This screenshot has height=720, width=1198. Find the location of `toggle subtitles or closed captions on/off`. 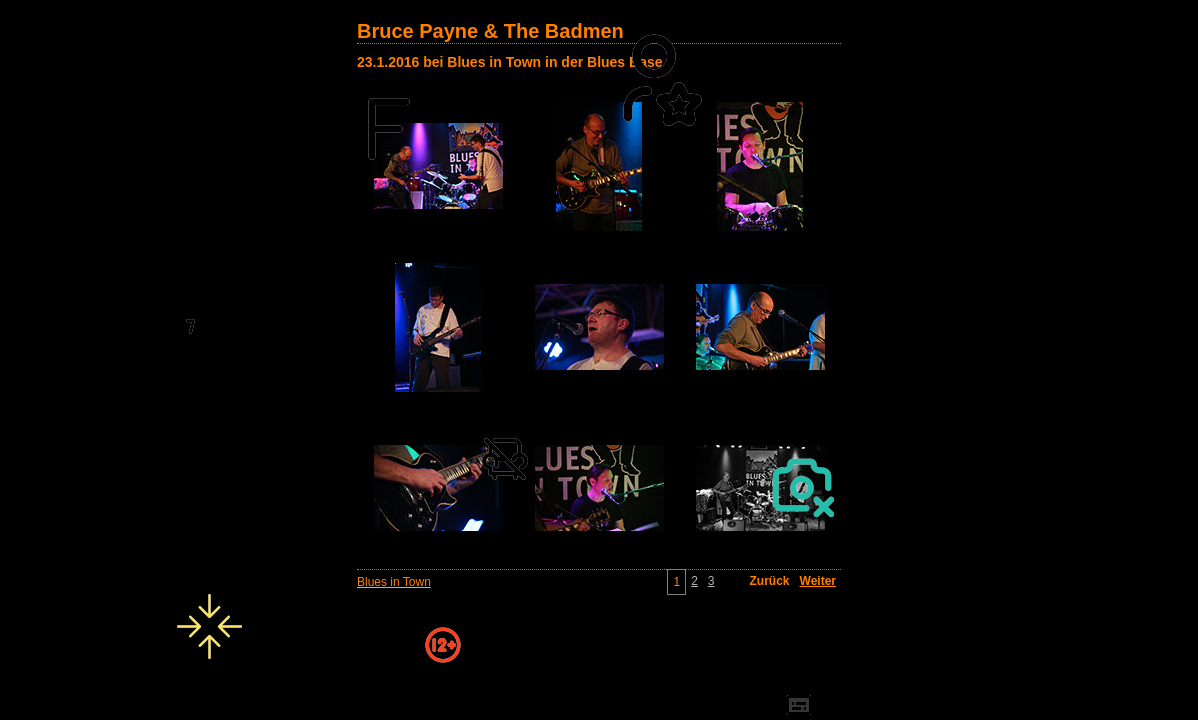

toggle subtitles or closed captions on/off is located at coordinates (799, 705).